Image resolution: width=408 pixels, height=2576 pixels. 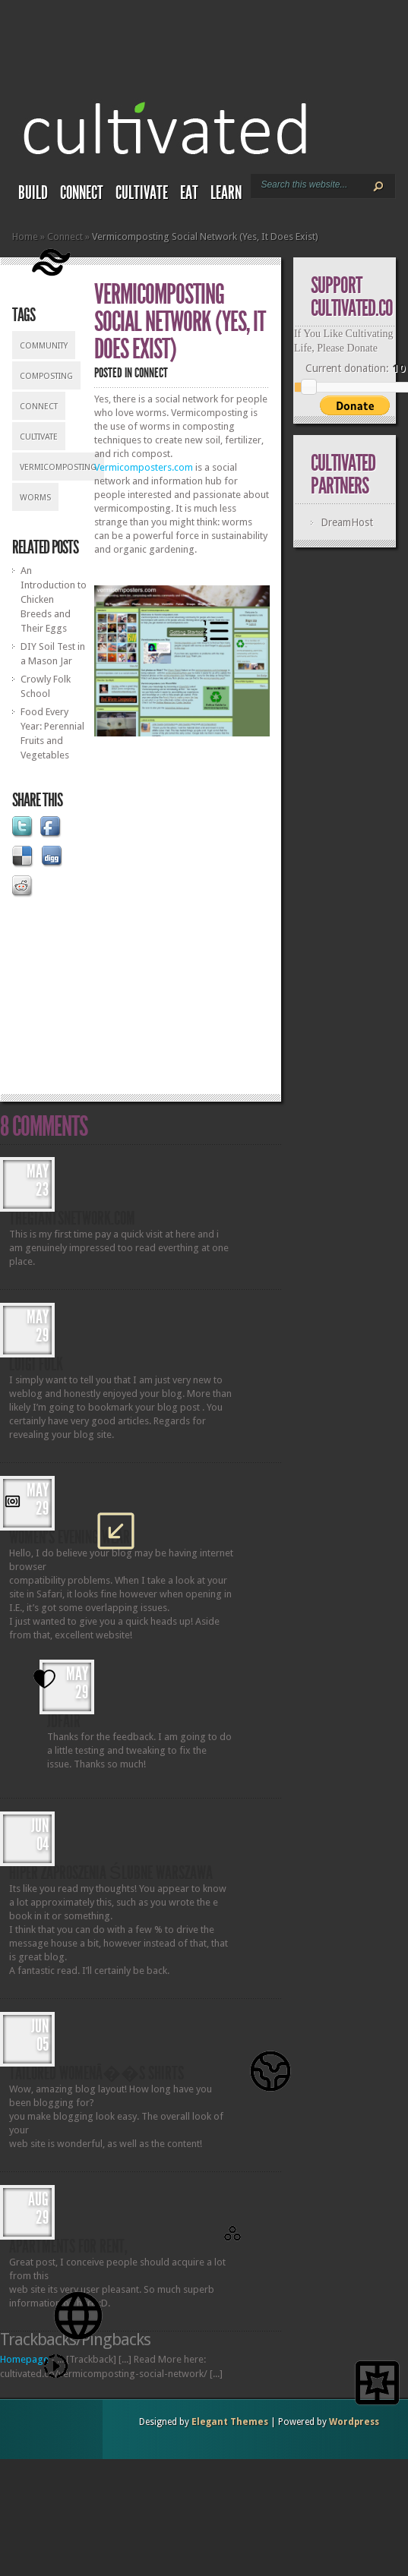 I want to click on tailwind css framework logo, so click(x=51, y=262).